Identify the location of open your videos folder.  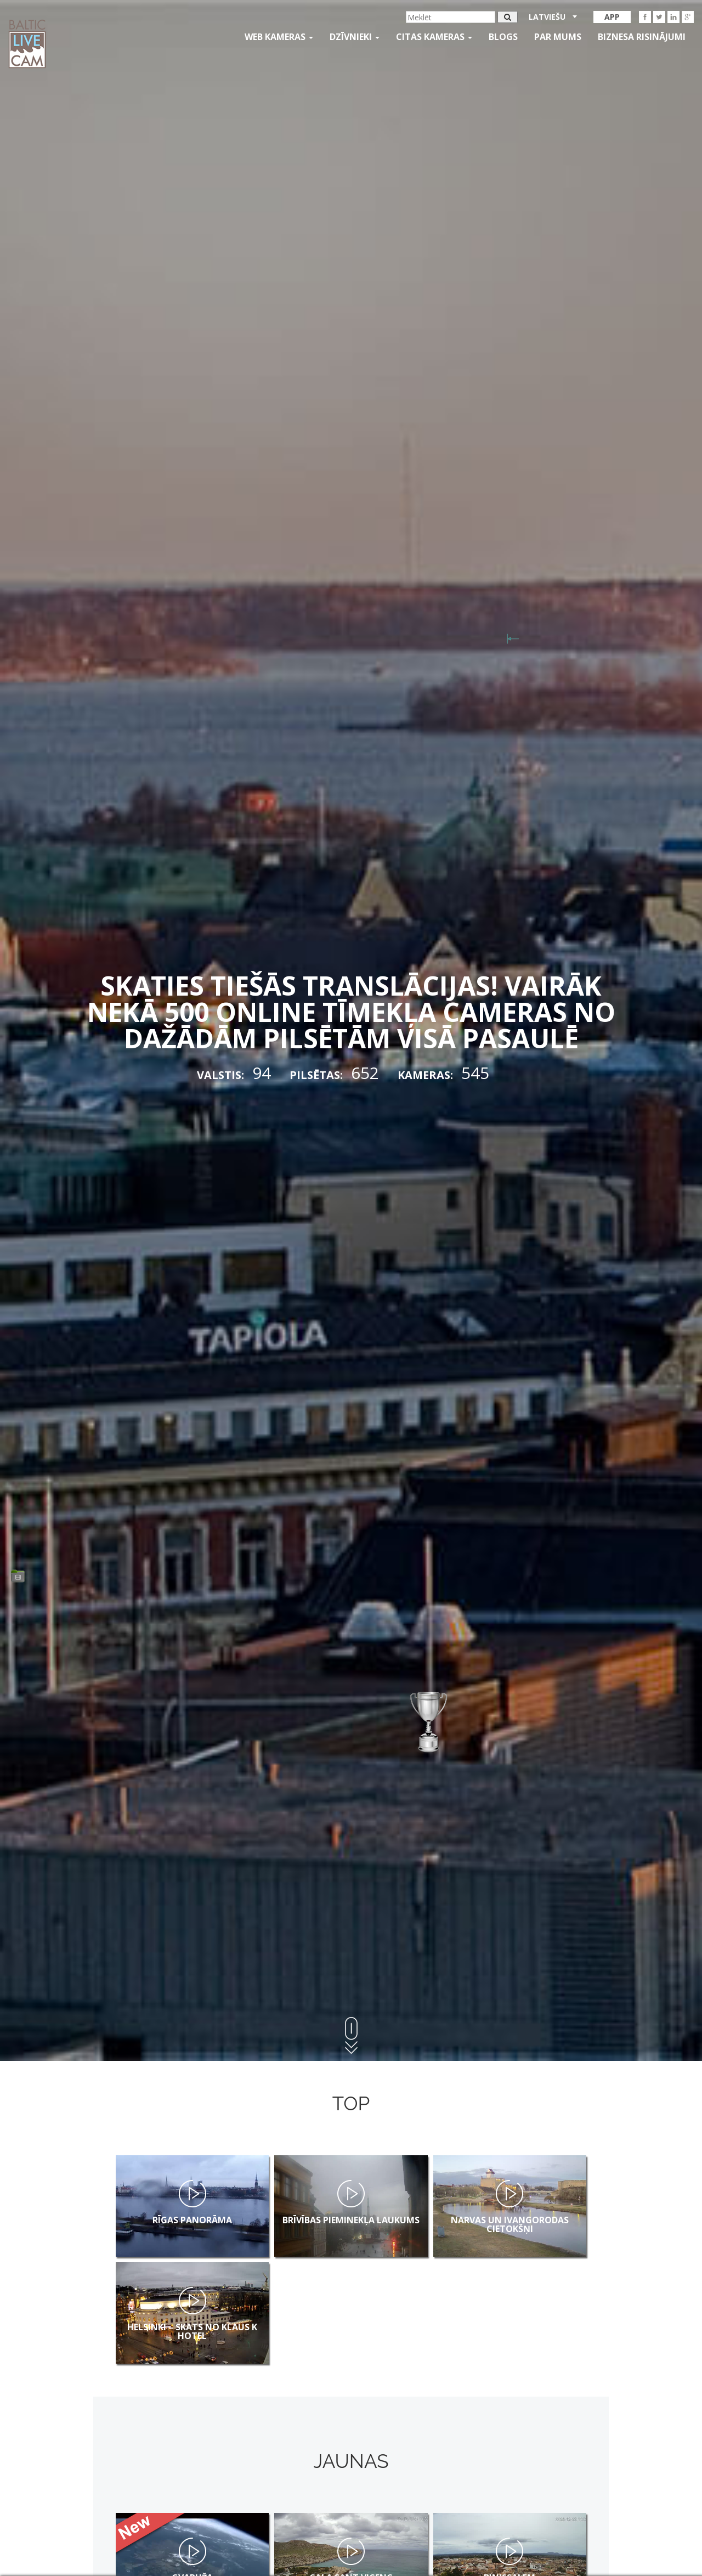
(18, 1575).